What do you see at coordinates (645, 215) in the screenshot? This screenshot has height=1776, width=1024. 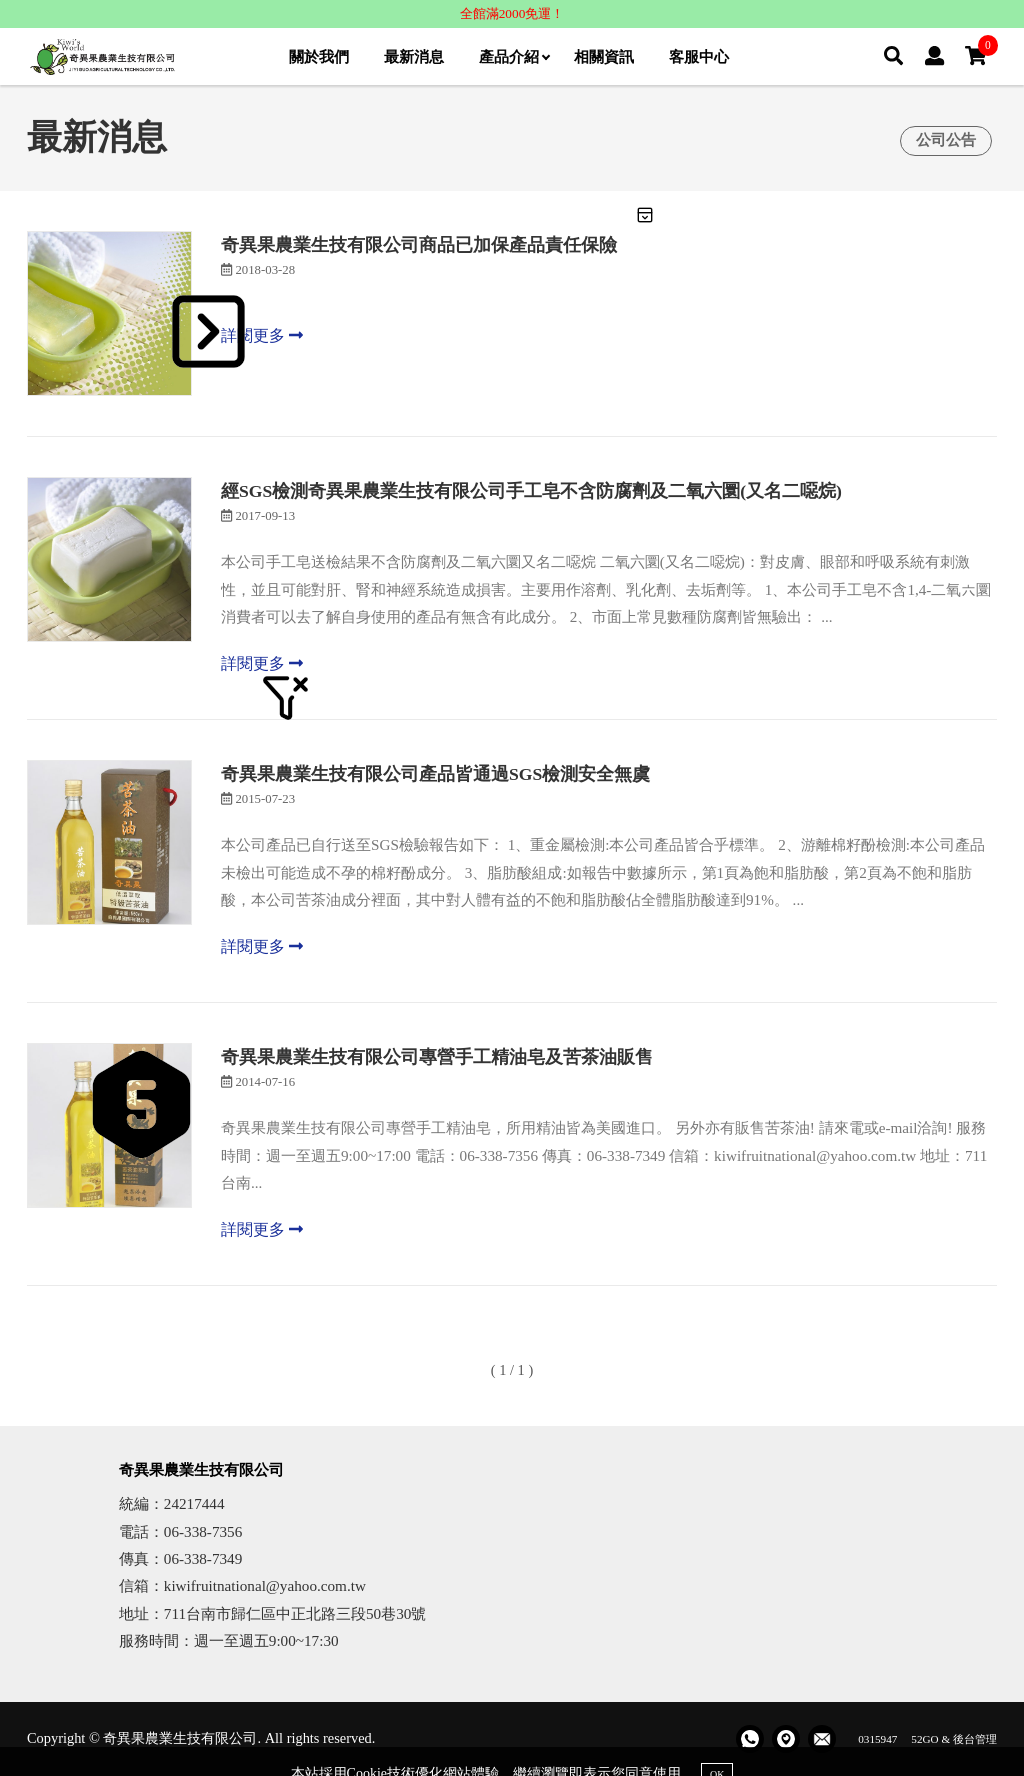 I see `collapse the top panel` at bounding box center [645, 215].